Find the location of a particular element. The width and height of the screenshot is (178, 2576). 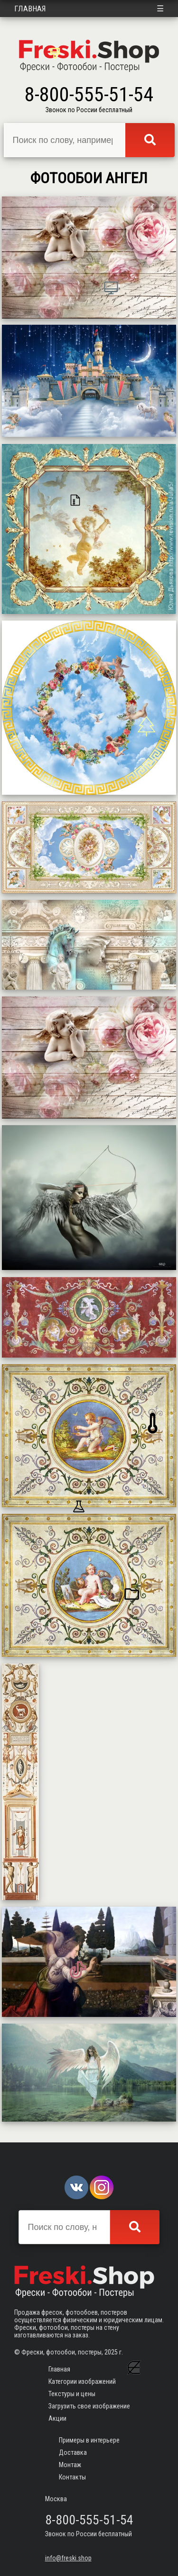

indicates an item is not a member of a set is located at coordinates (134, 2367).